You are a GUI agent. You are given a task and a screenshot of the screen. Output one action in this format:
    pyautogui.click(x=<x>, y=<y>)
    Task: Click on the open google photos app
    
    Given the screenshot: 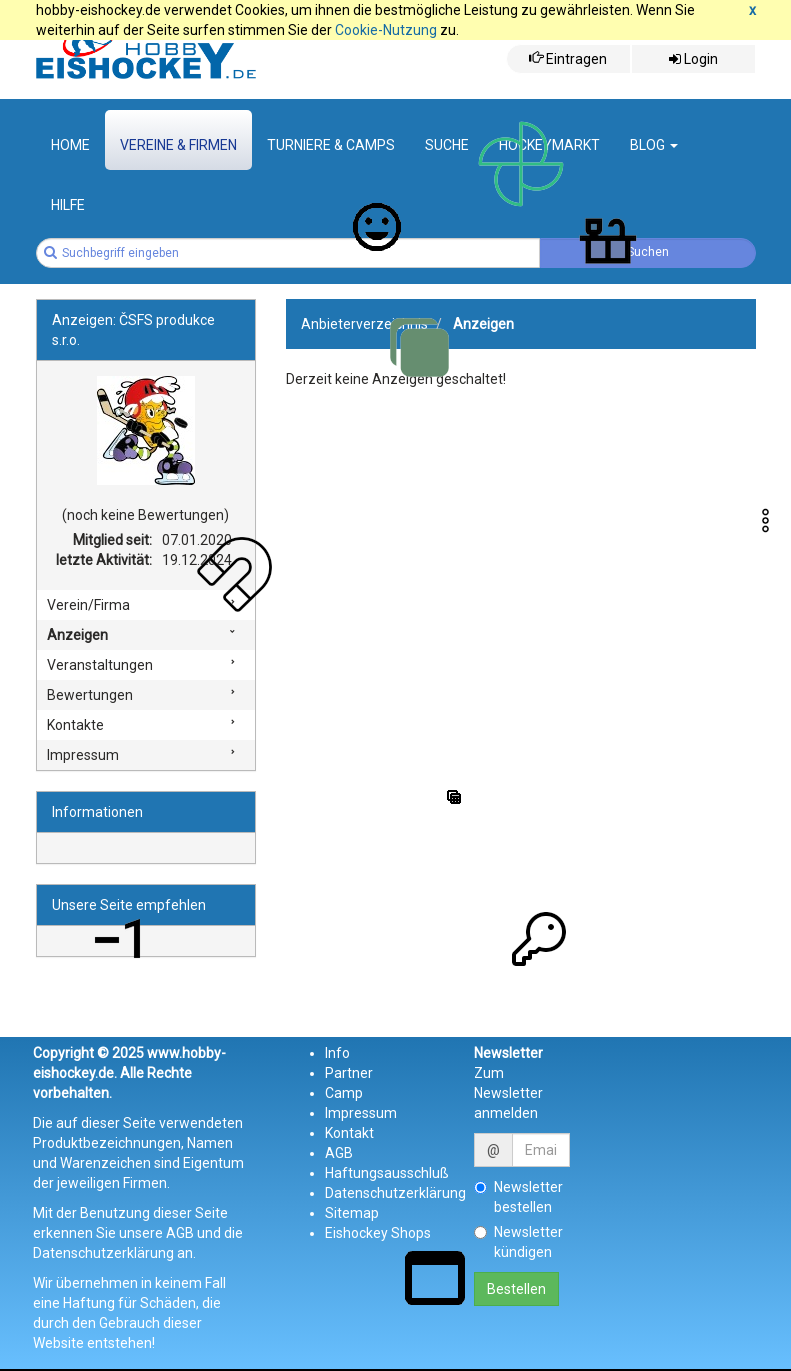 What is the action you would take?
    pyautogui.click(x=521, y=164)
    